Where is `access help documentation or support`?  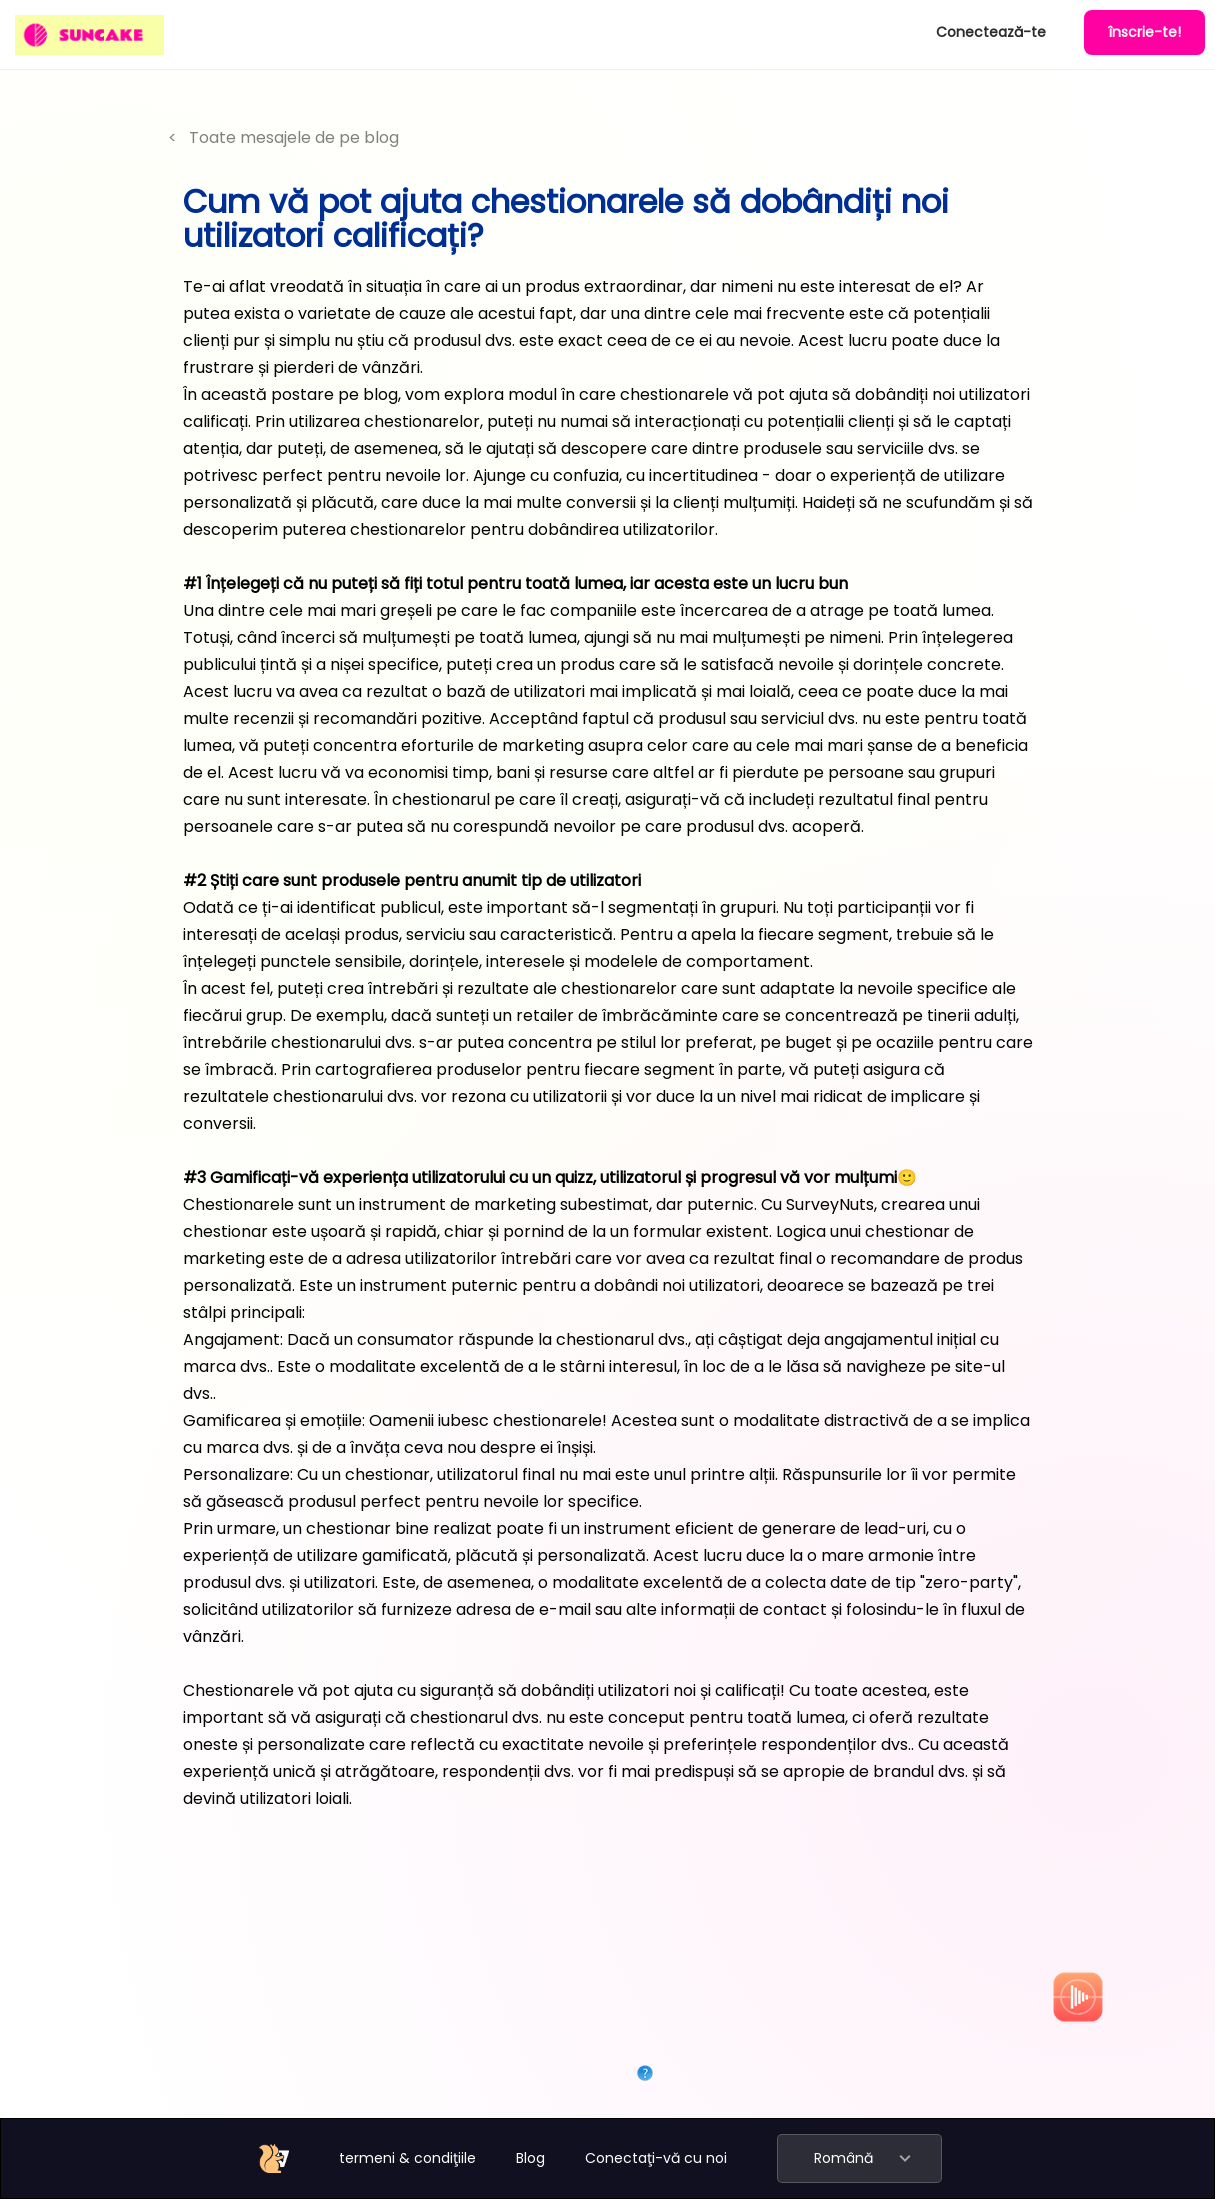 access help documentation or support is located at coordinates (645, 2073).